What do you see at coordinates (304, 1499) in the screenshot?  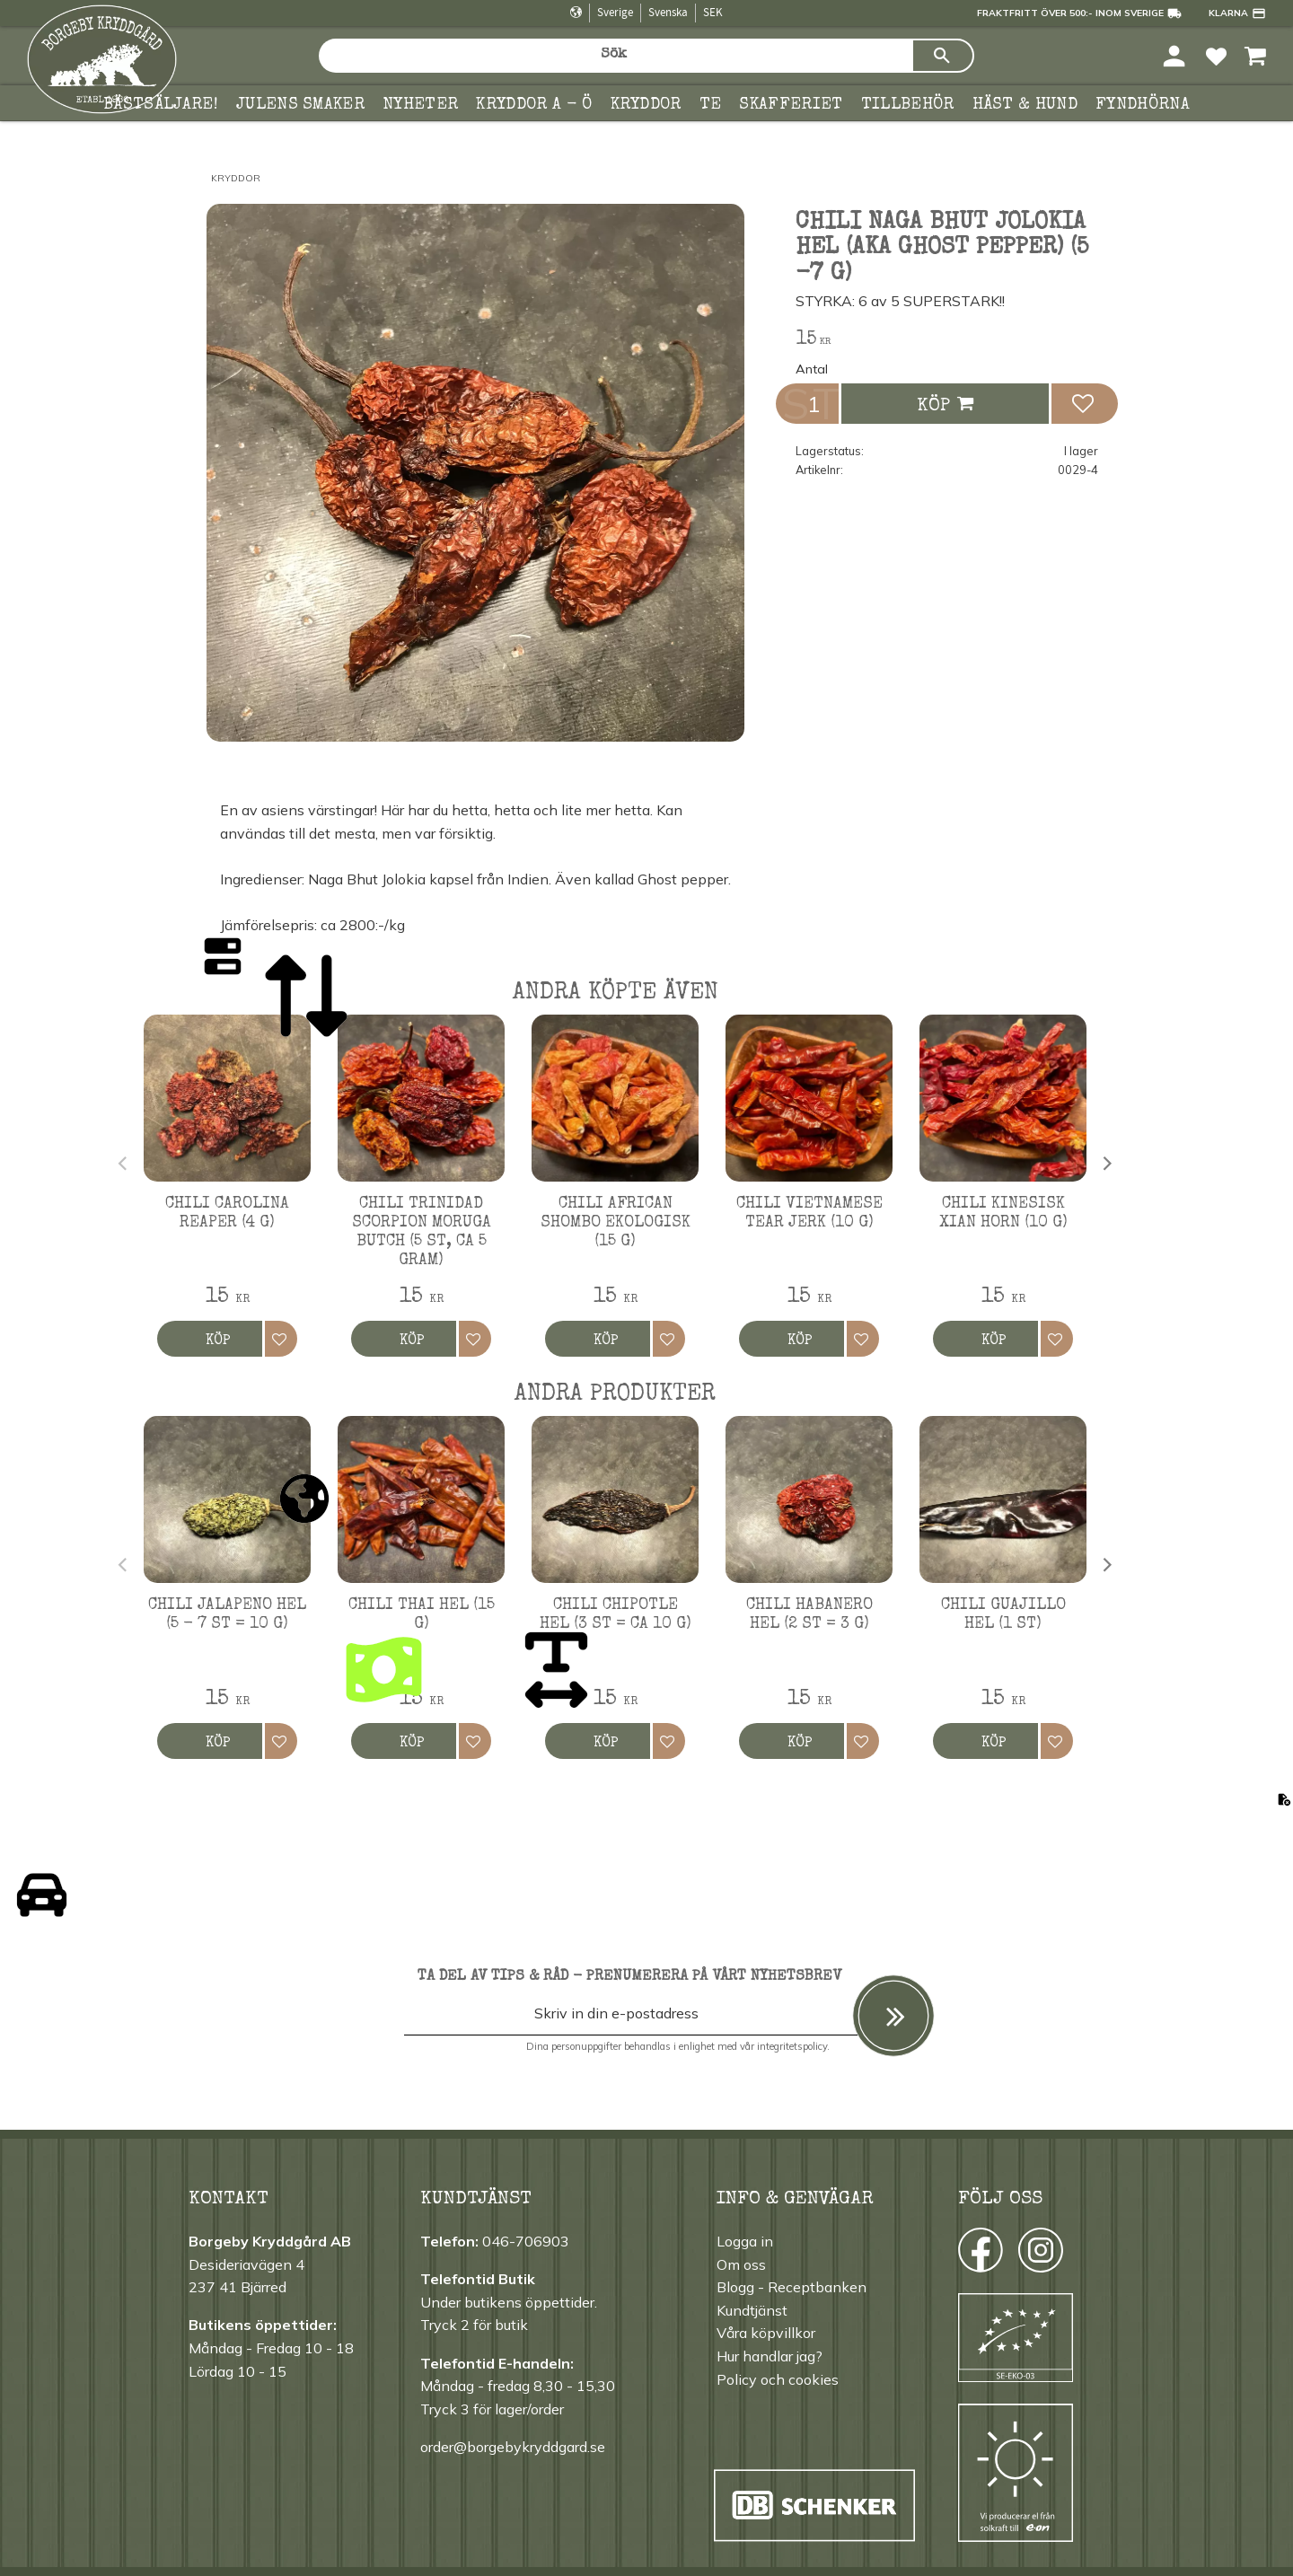 I see `switch to global or worldwide view` at bounding box center [304, 1499].